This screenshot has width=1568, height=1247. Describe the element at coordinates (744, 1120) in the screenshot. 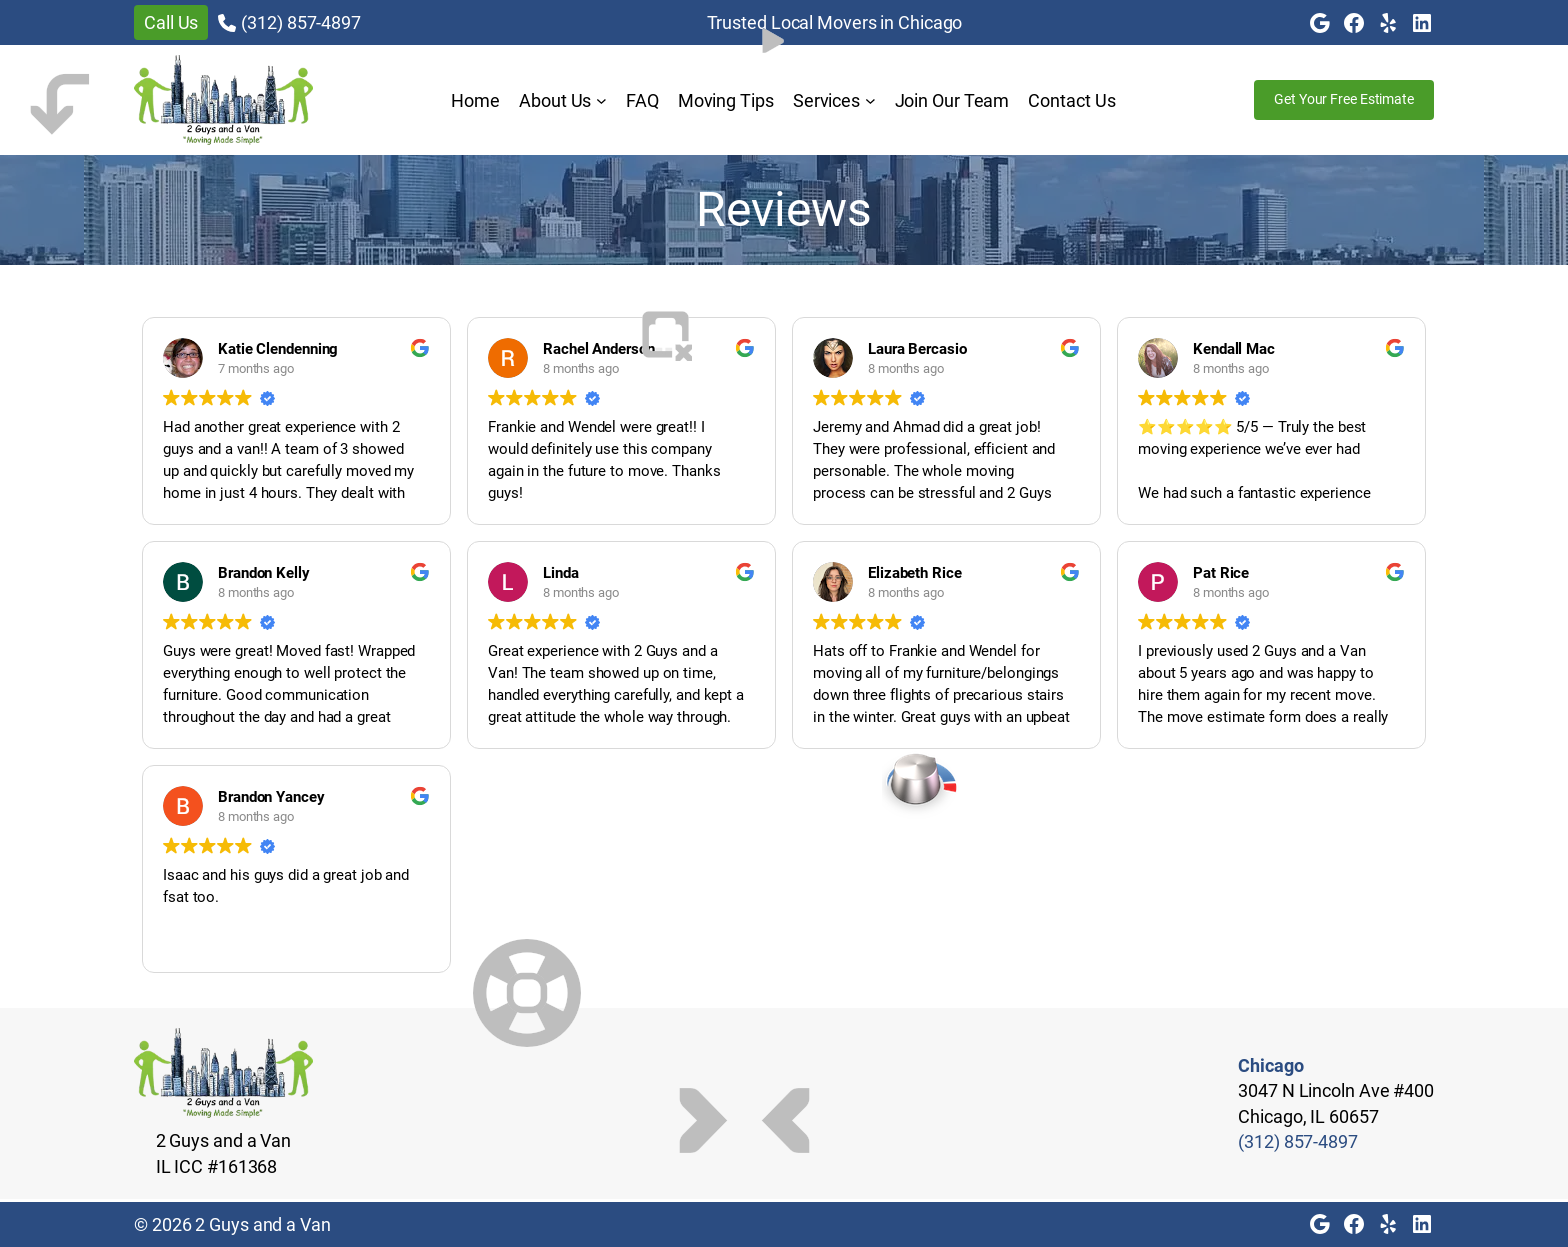

I see `select content between two points` at that location.